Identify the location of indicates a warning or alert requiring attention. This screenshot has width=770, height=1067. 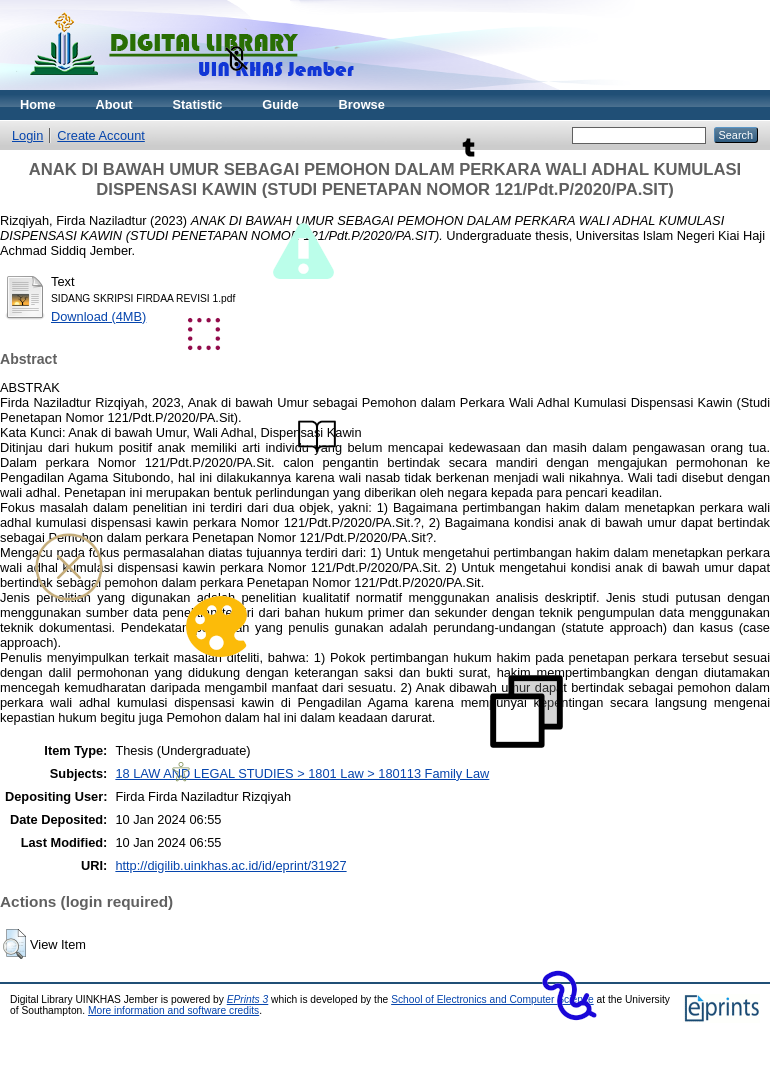
(303, 253).